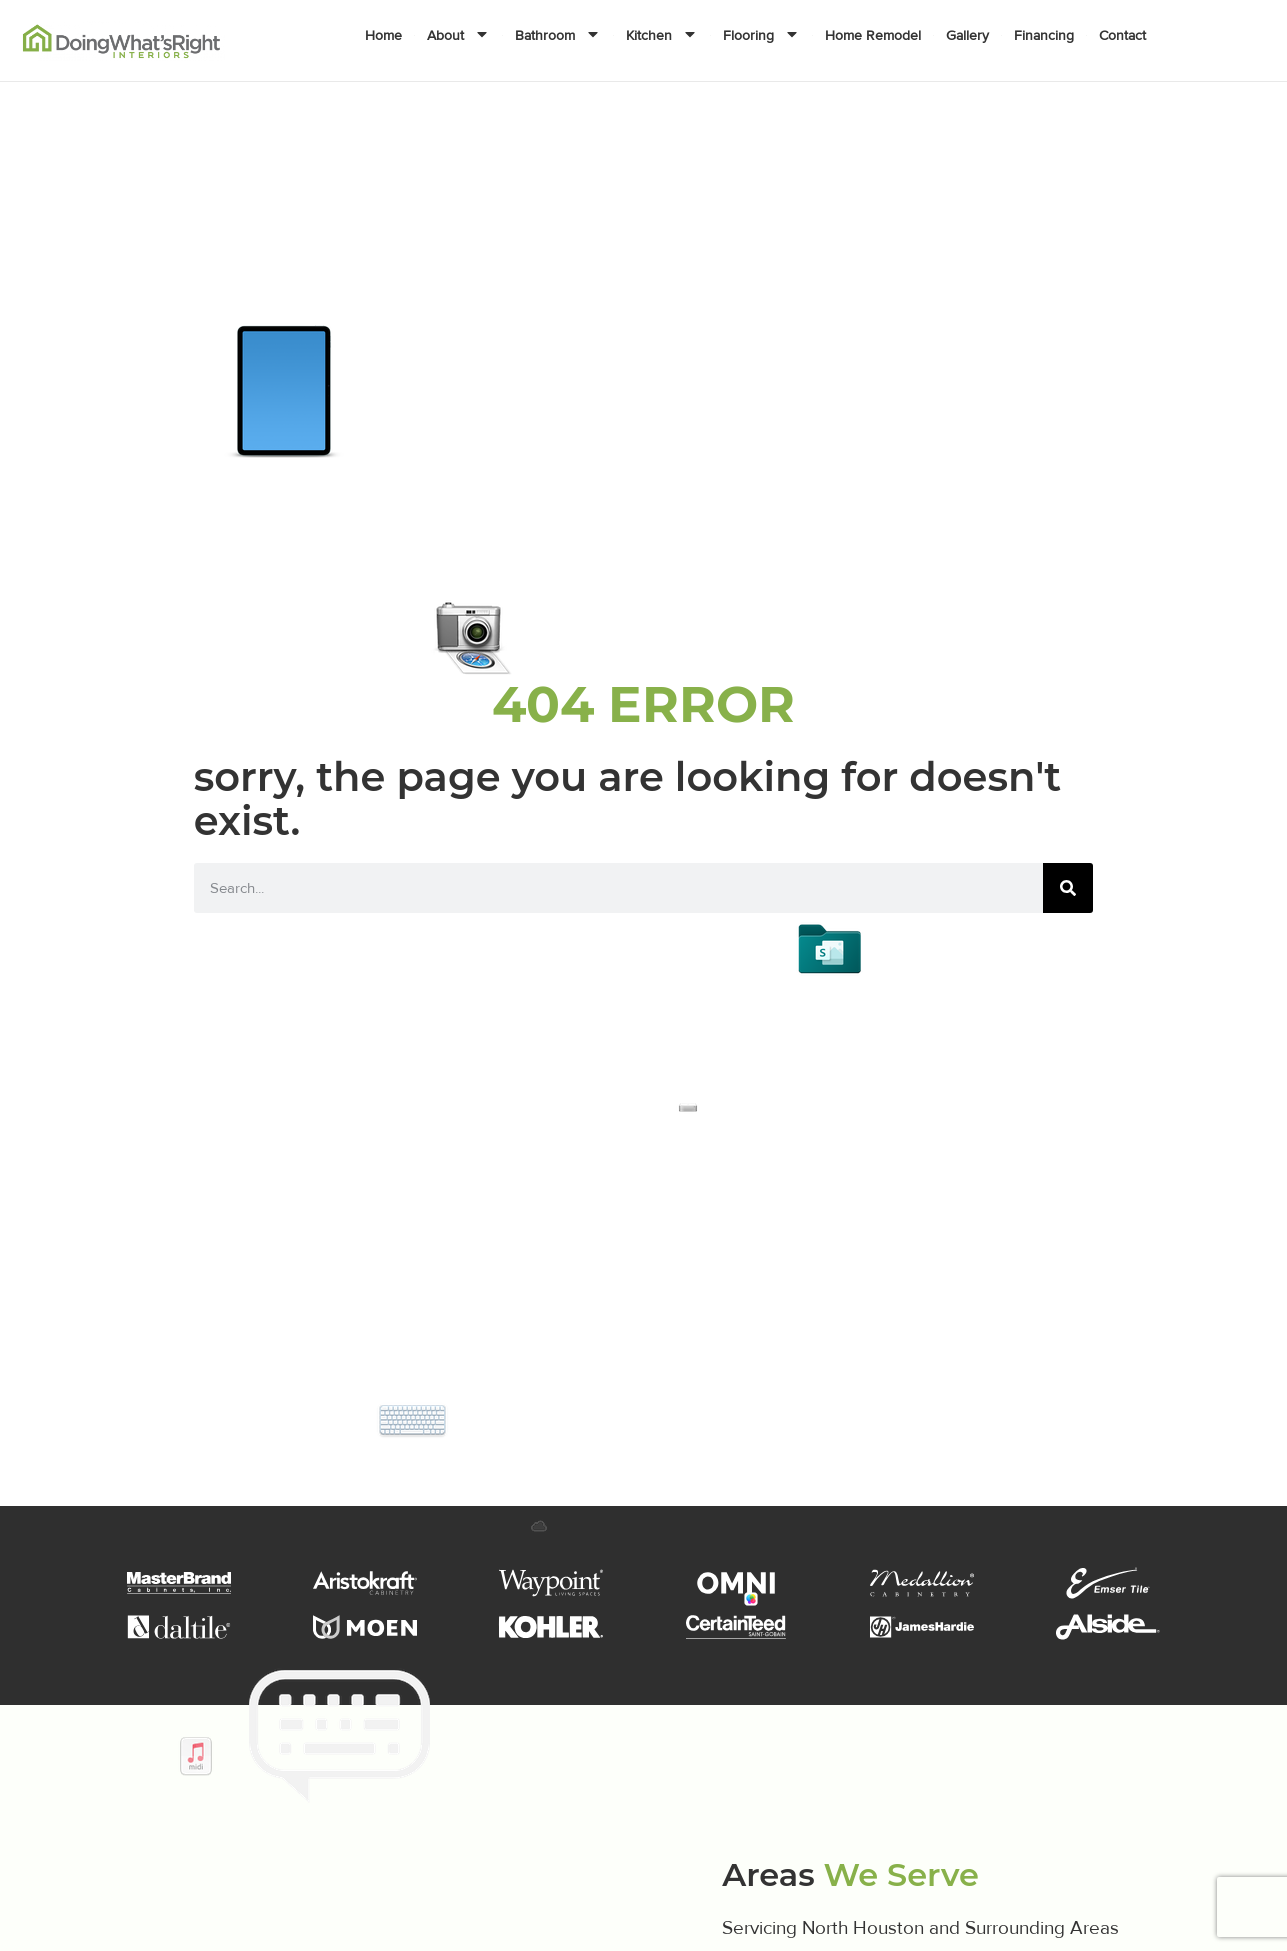  What do you see at coordinates (284, 392) in the screenshot?
I see `iPad Air M2 device icon` at bounding box center [284, 392].